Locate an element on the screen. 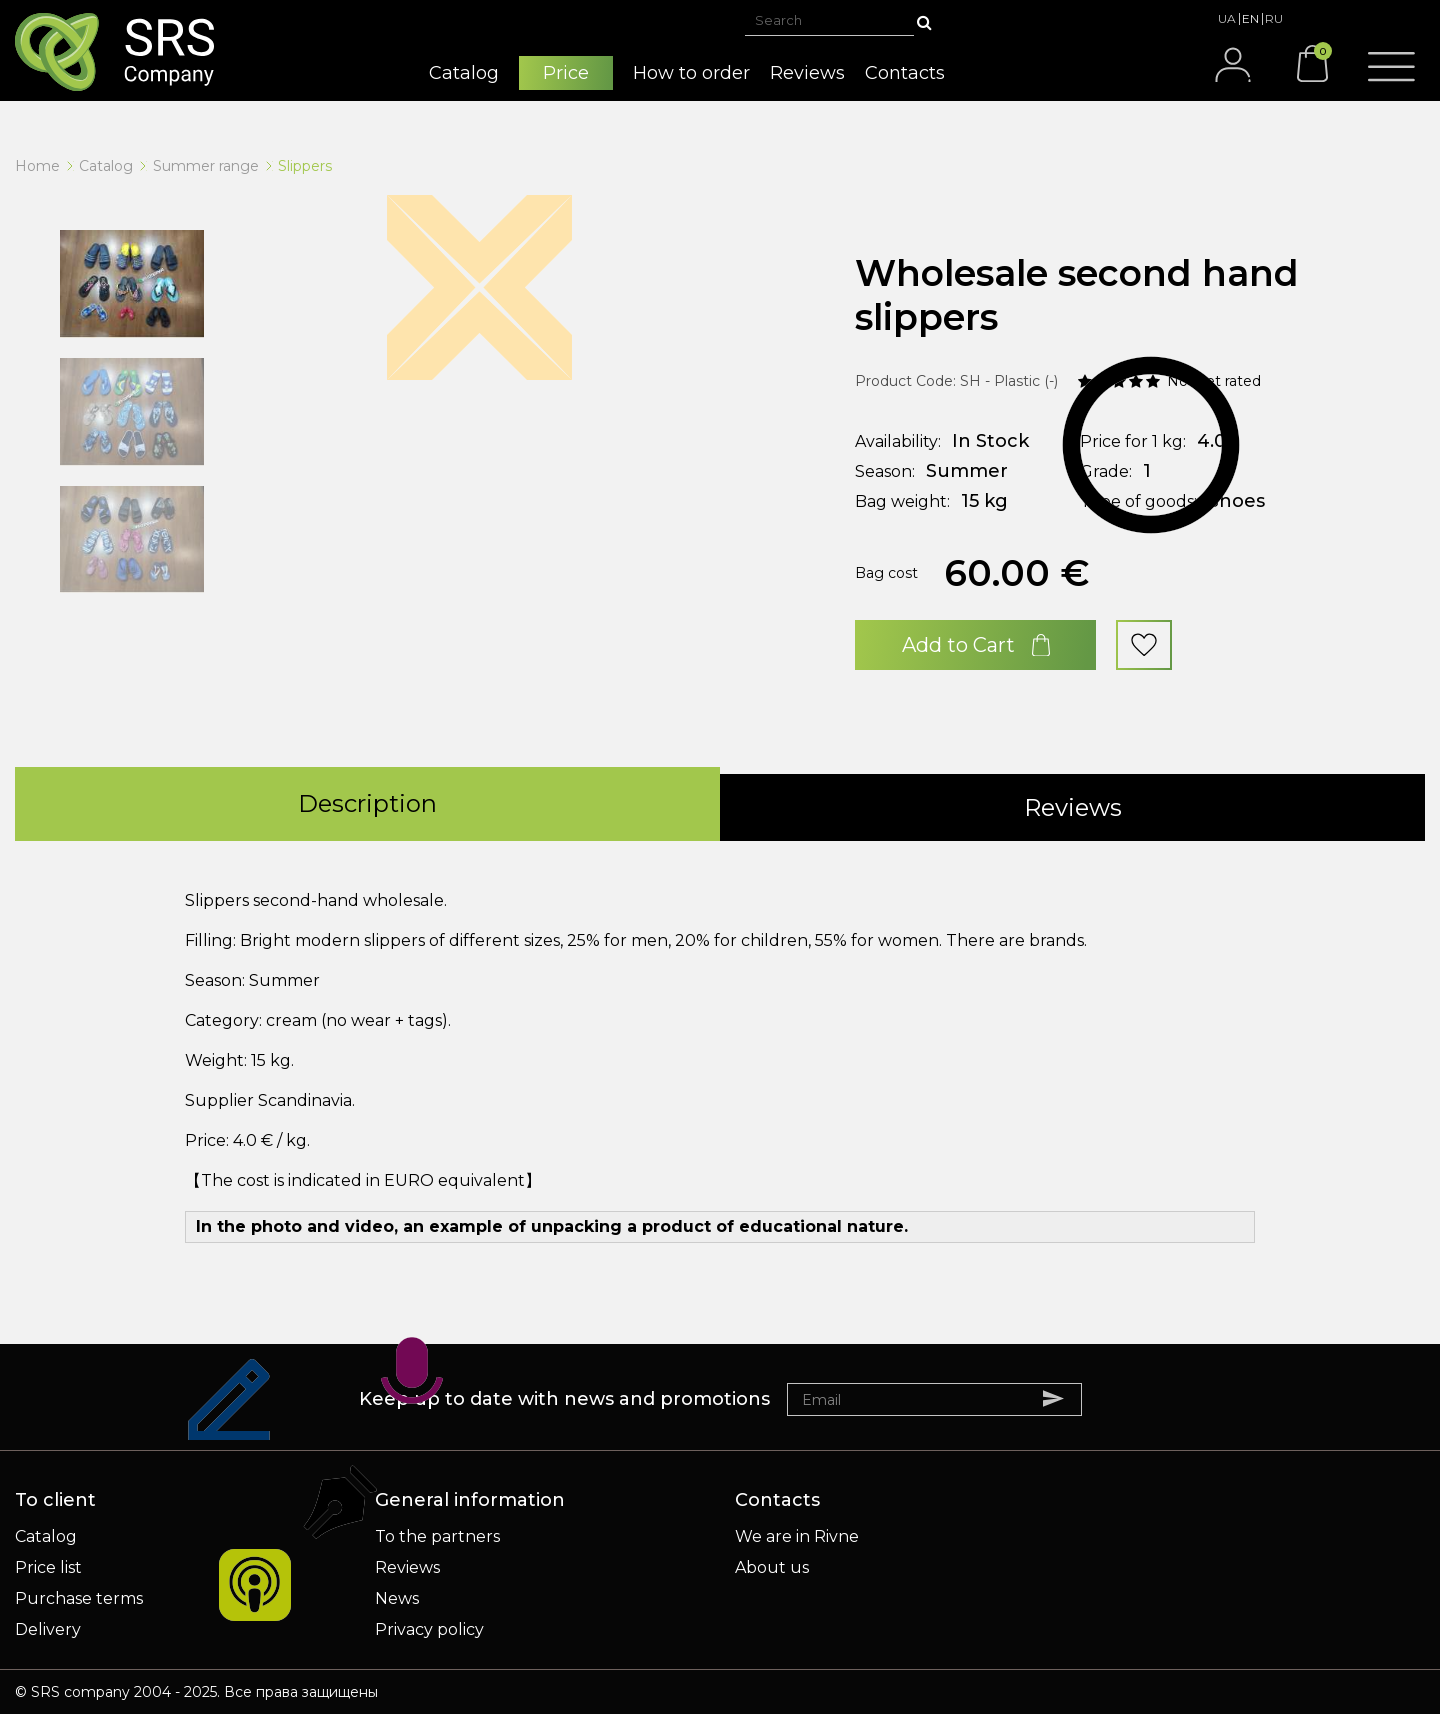 This screenshot has width=1440, height=1714. open apple podcasts app is located at coordinates (255, 1585).